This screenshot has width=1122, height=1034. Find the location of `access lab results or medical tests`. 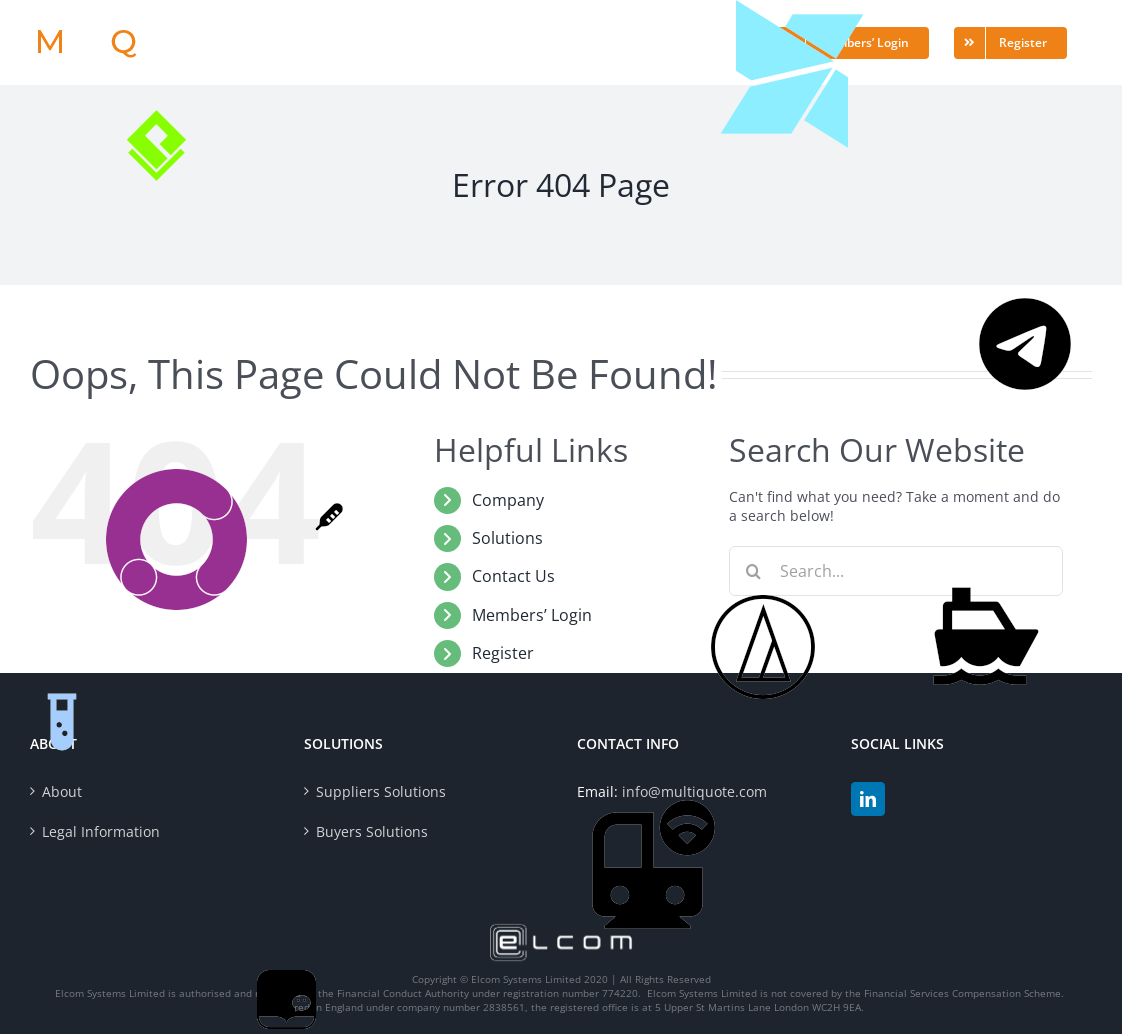

access lab results or medical tests is located at coordinates (62, 722).